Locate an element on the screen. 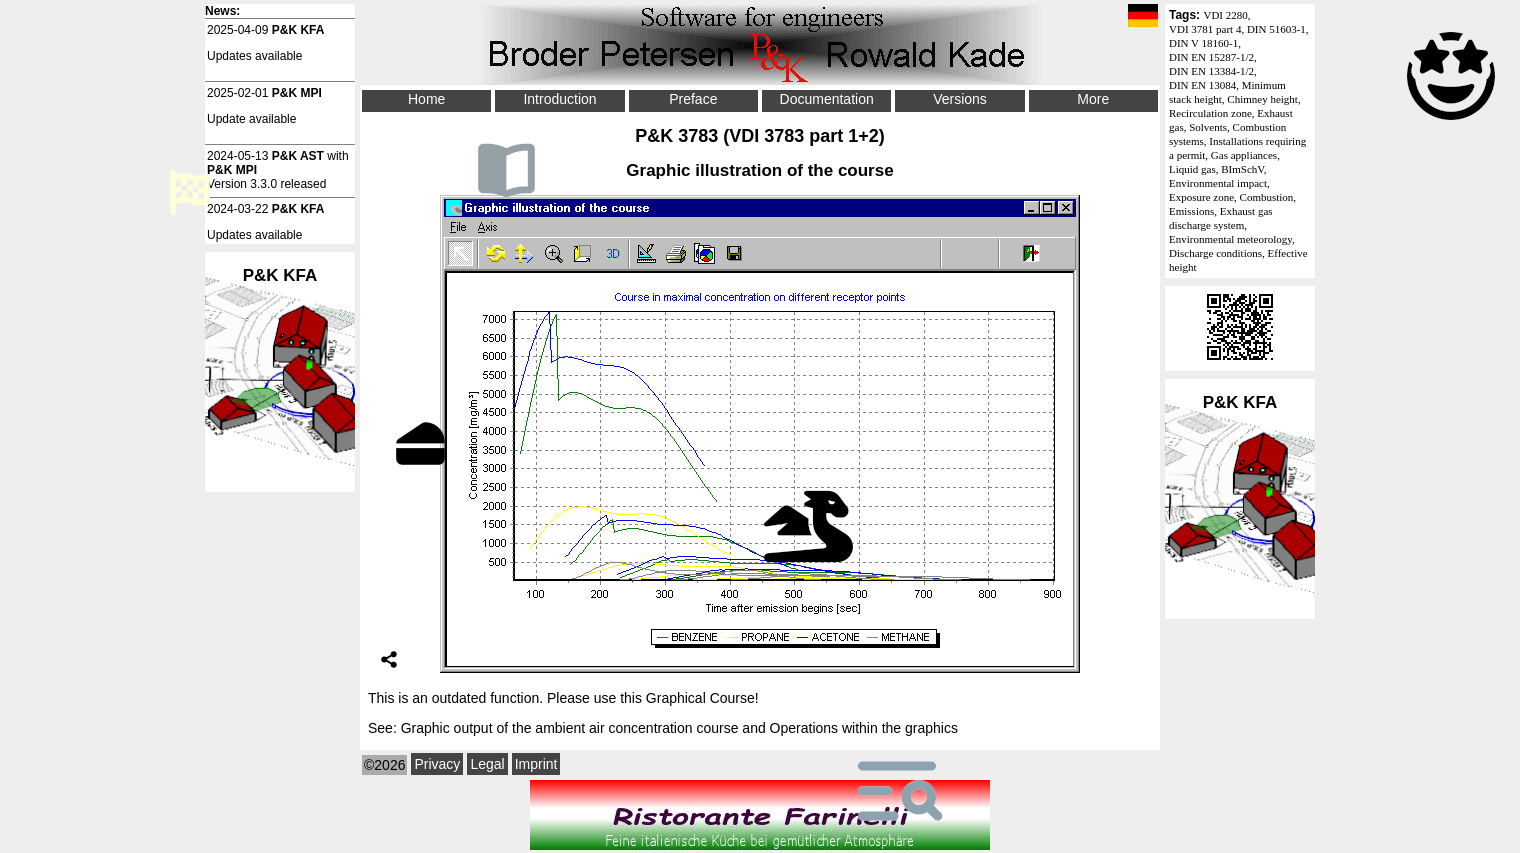  rate something as amazing or five-star is located at coordinates (1451, 76).